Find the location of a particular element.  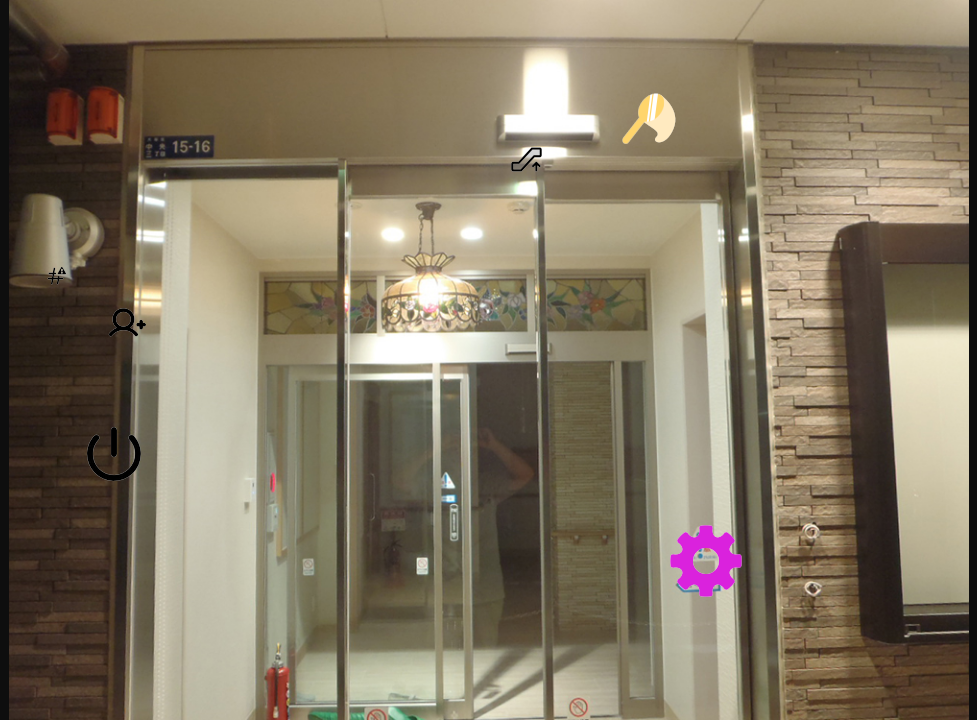

indicates an age-restricted or nsfw text channel is located at coordinates (56, 276).